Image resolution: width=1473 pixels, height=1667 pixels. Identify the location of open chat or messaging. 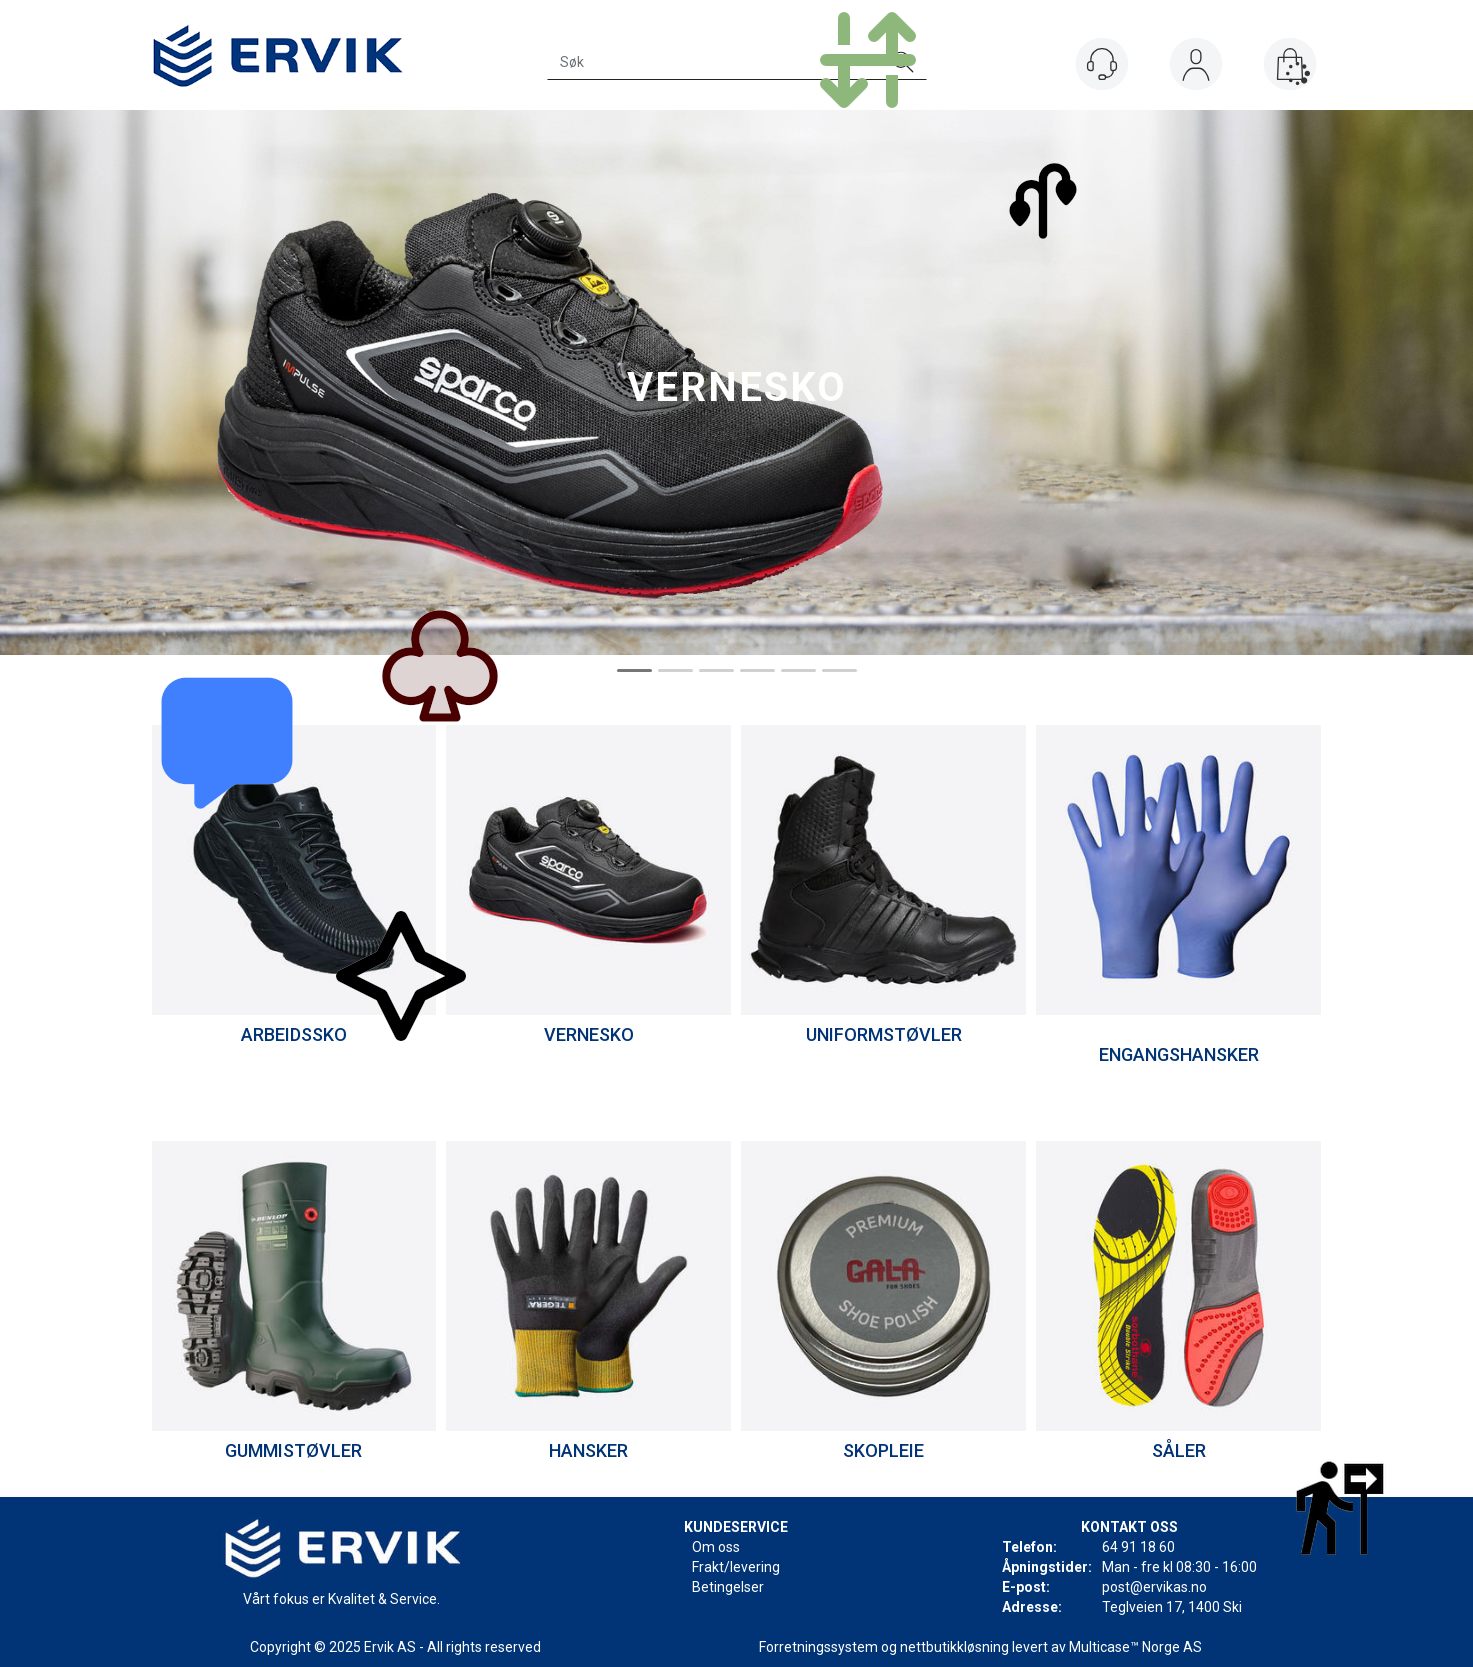
(227, 735).